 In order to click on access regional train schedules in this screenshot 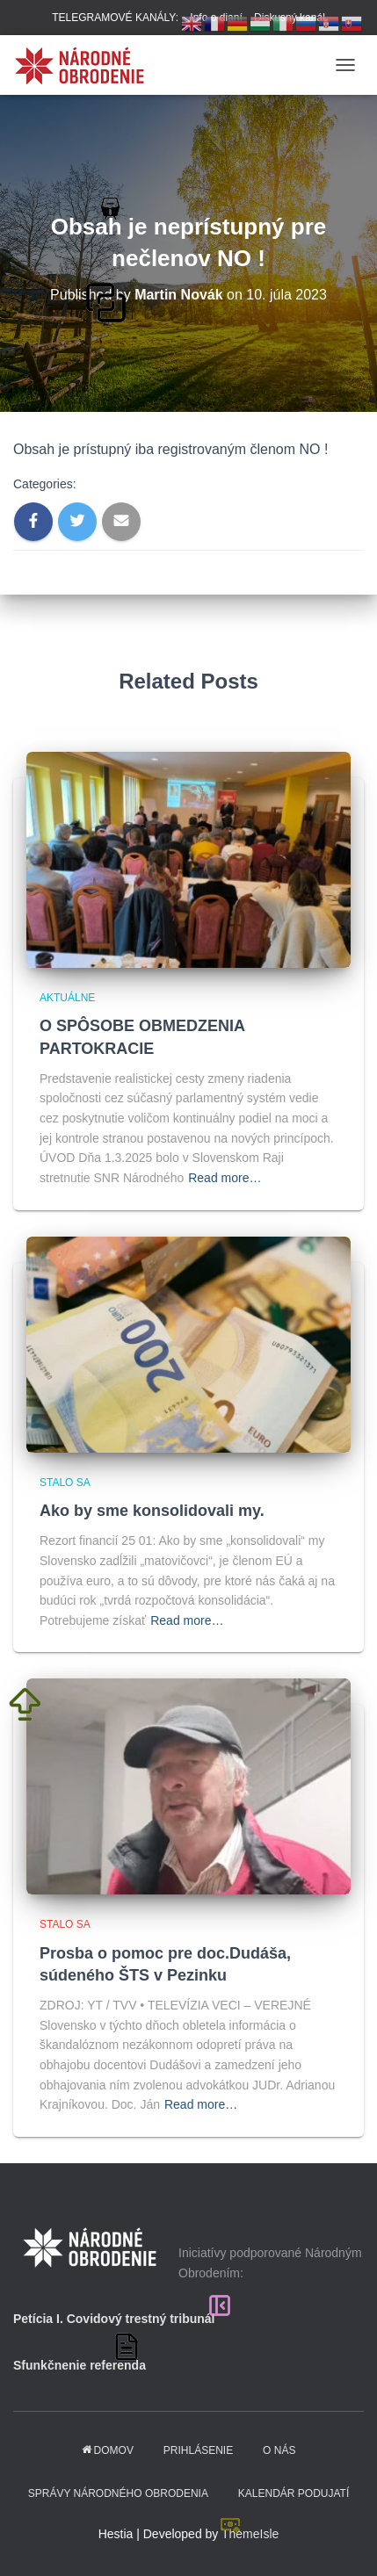, I will do `click(110, 207)`.